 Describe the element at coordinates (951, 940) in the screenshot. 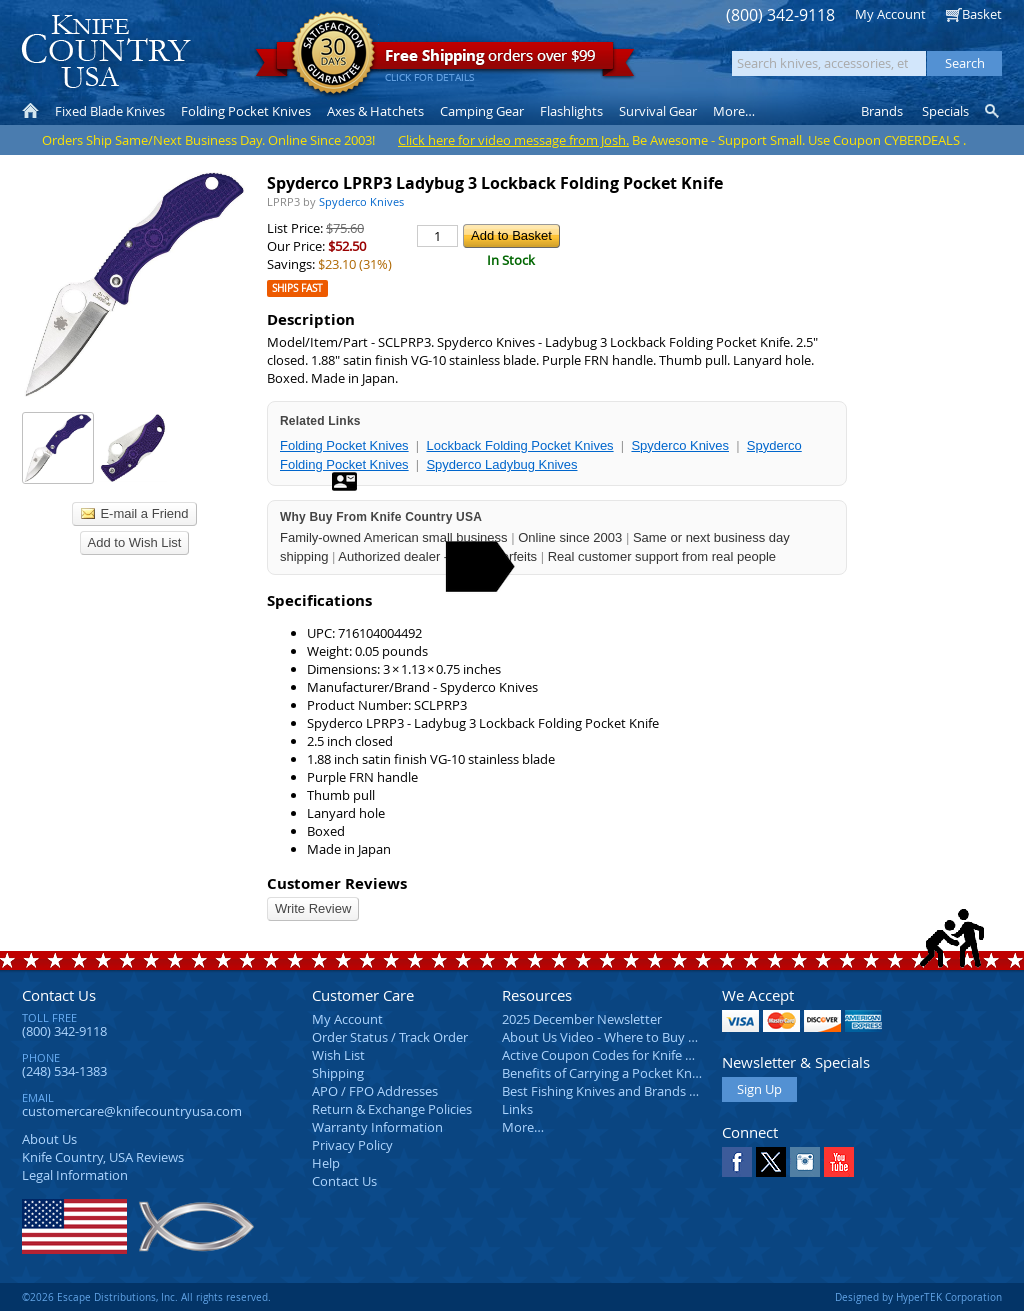

I see `access kabaddi sports content` at that location.